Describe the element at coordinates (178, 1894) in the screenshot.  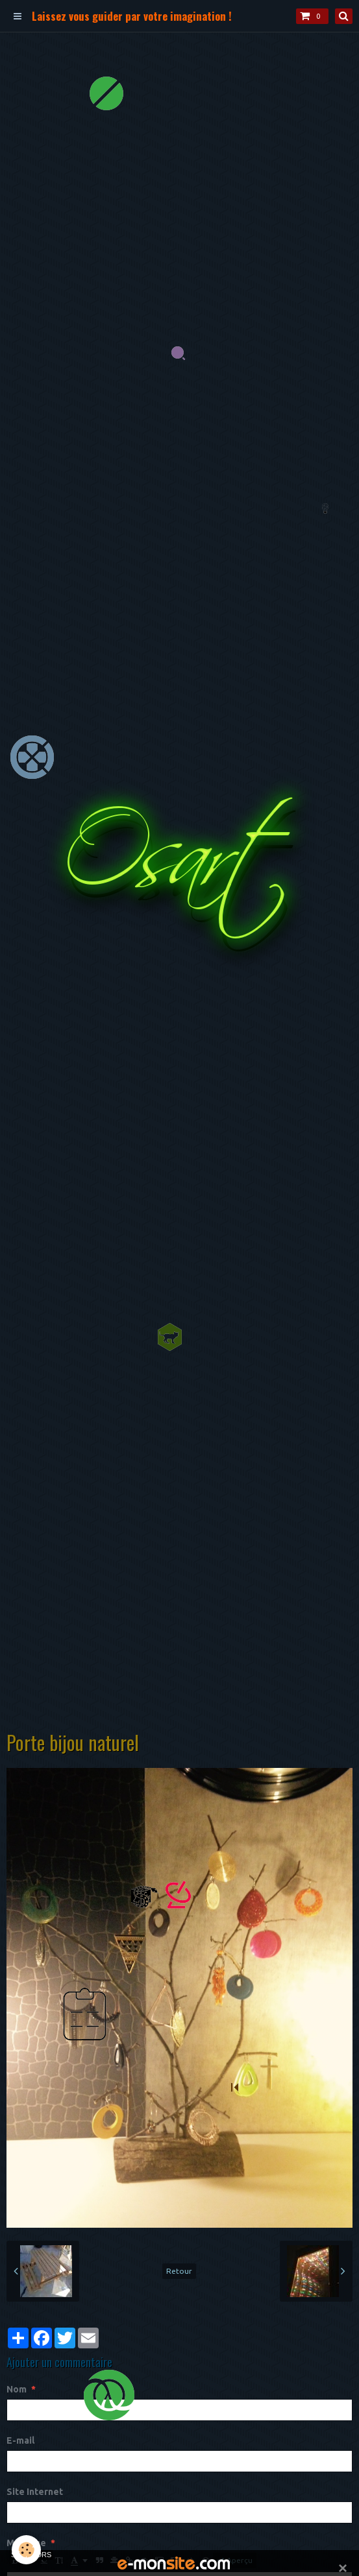
I see `access radar or scanning functionality` at that location.